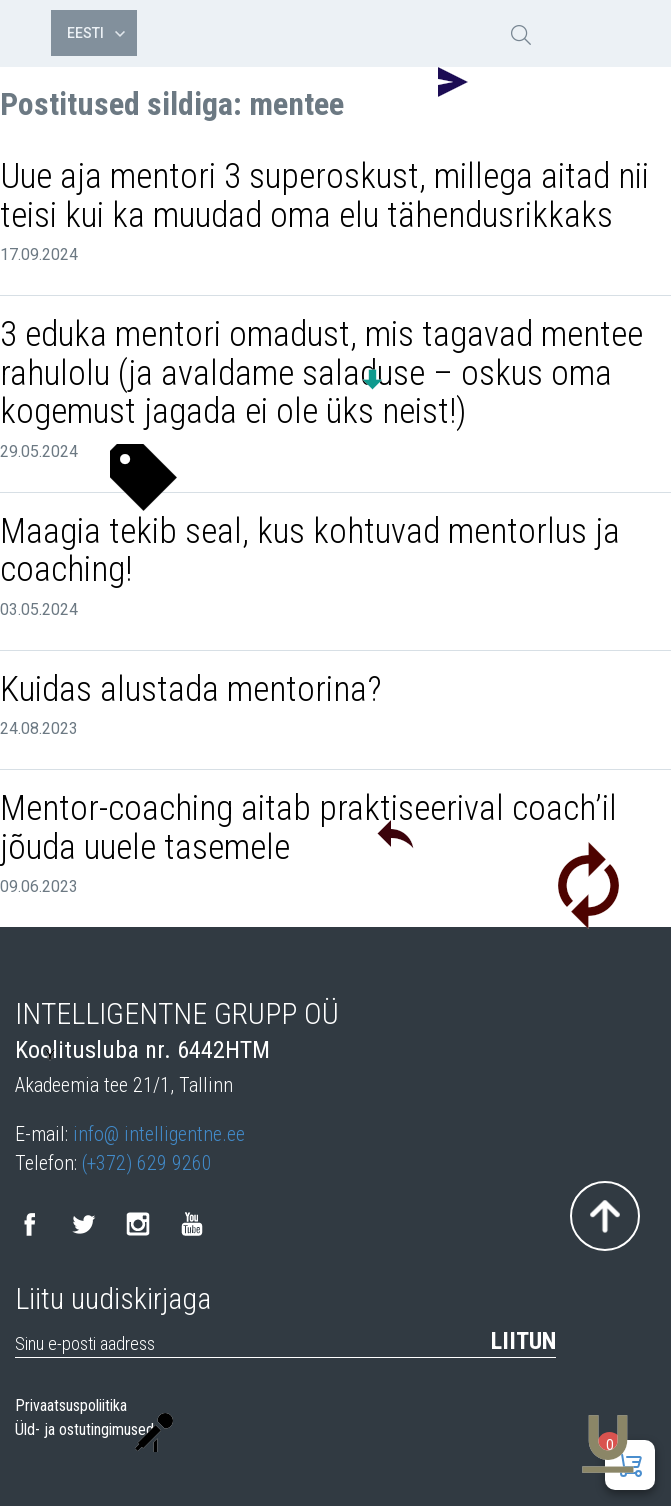 The width and height of the screenshot is (671, 1506). Describe the element at coordinates (588, 885) in the screenshot. I see `refresh the current page or content` at that location.